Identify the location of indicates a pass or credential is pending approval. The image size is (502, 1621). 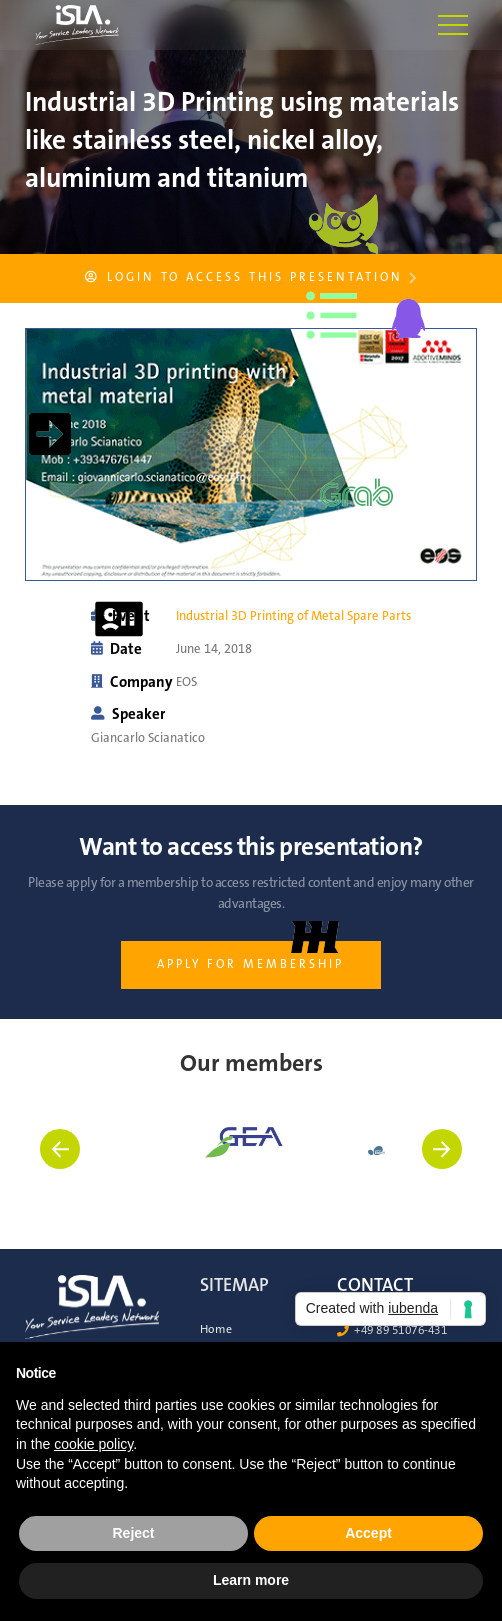
(119, 619).